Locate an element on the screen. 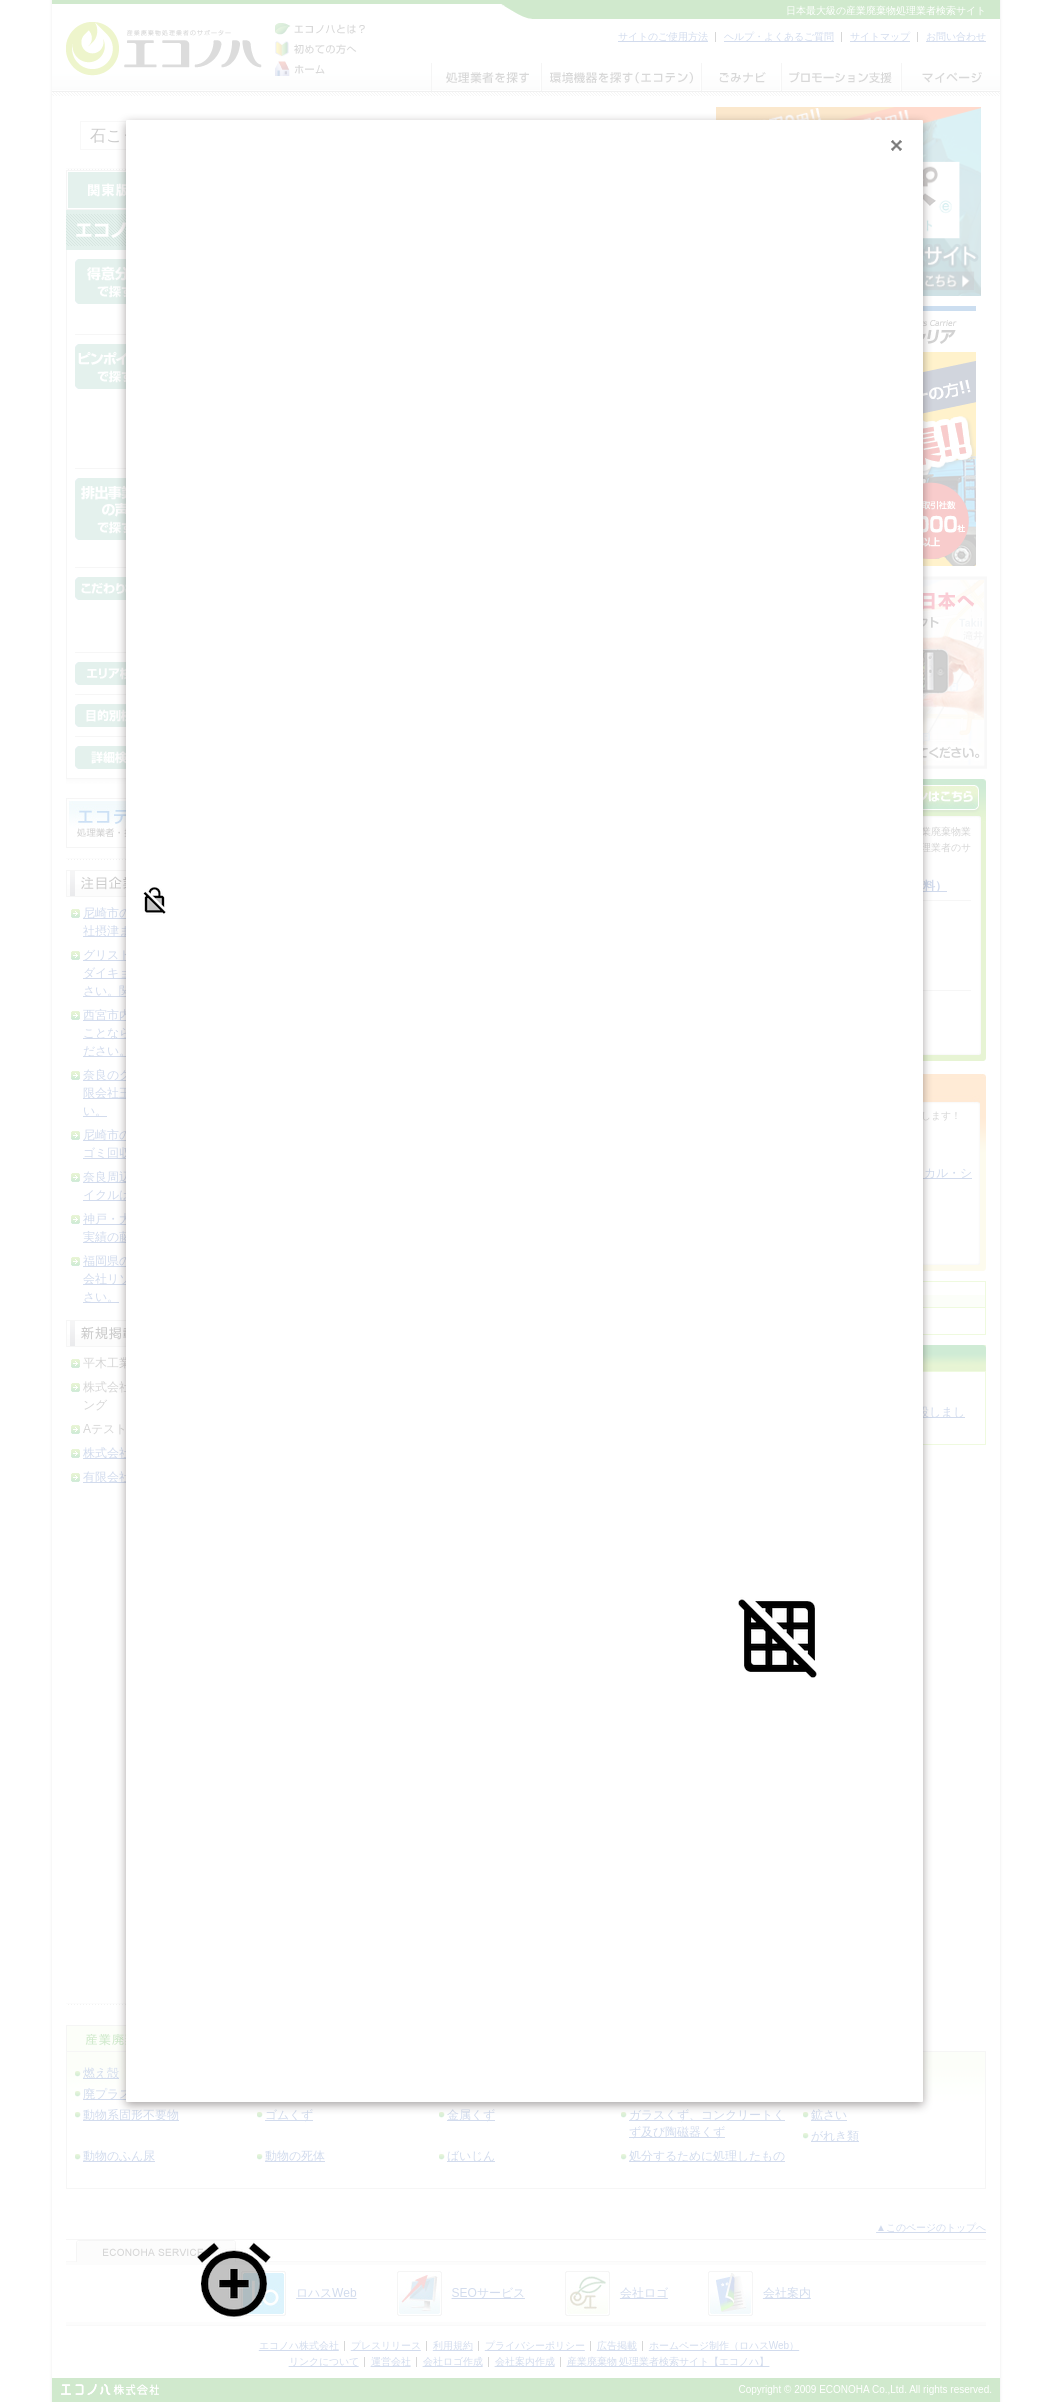  disable grid view is located at coordinates (779, 1636).